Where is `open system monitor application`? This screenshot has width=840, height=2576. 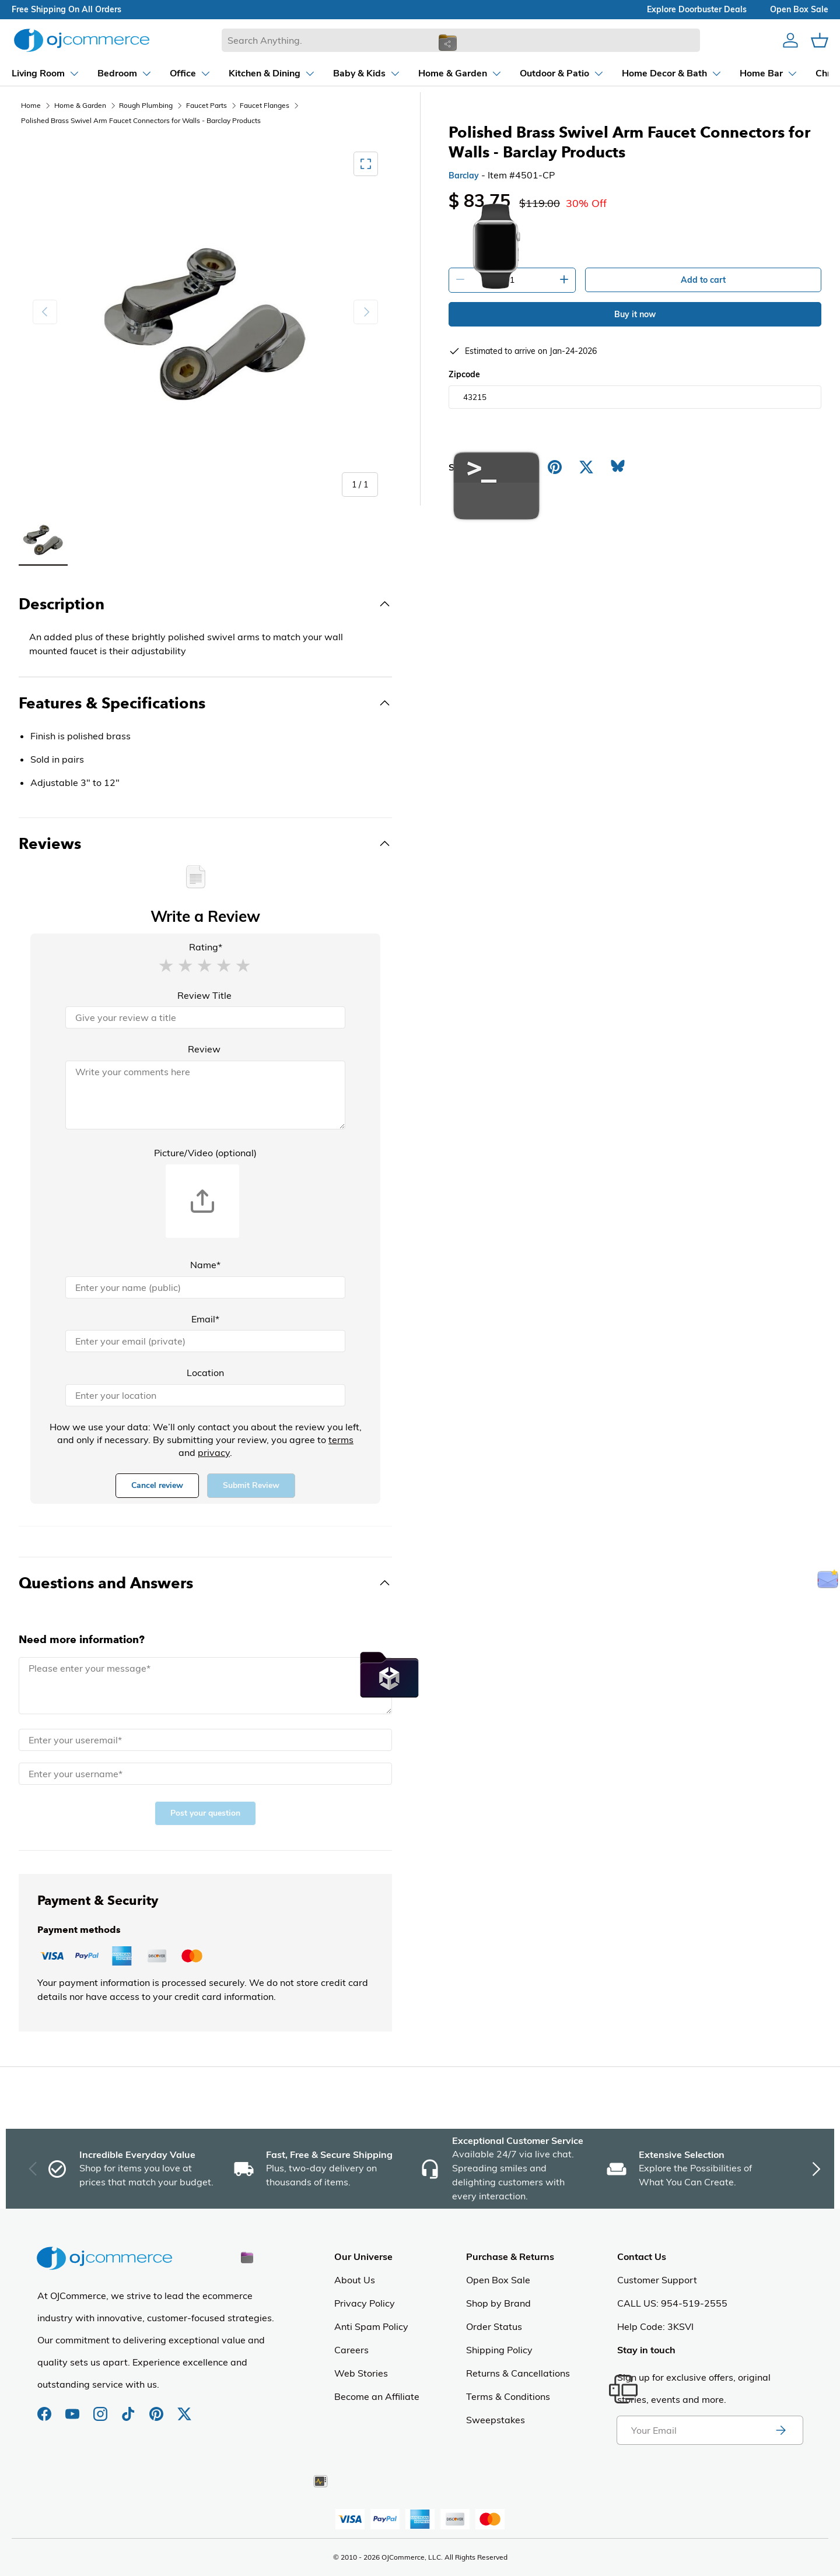 open system monitor application is located at coordinates (320, 2481).